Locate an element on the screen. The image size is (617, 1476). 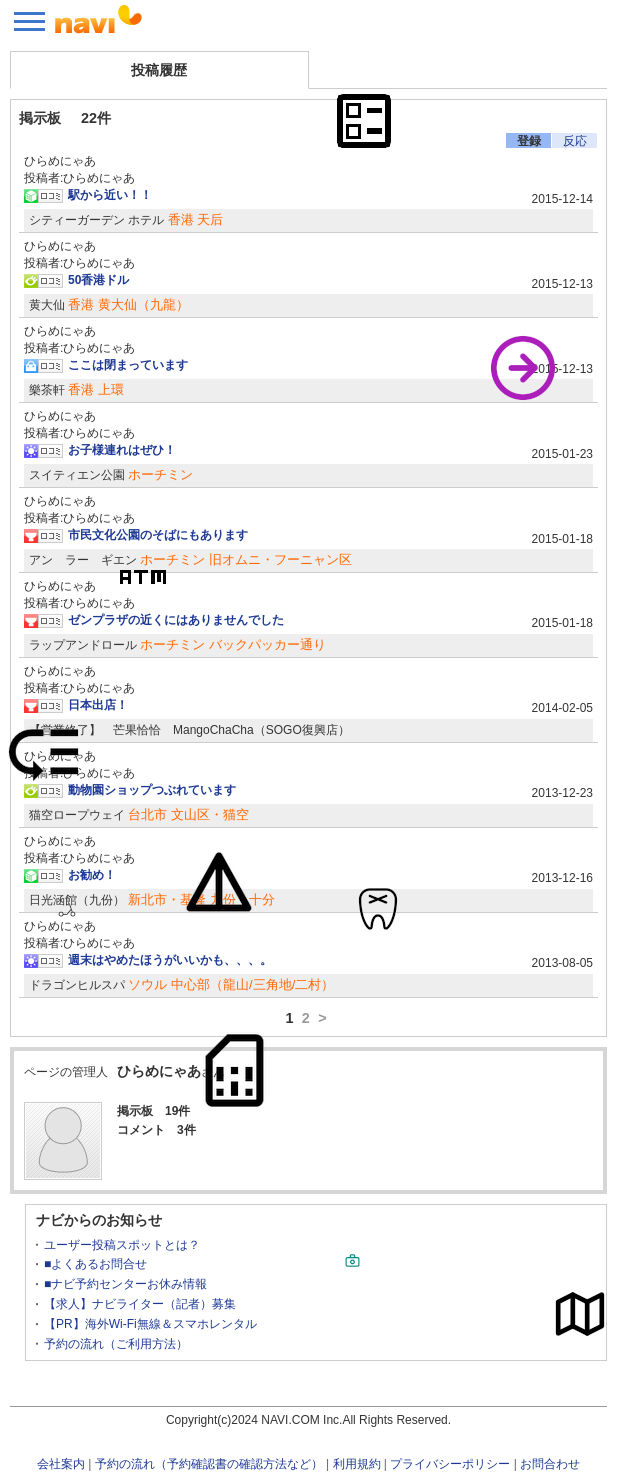
view image details or metadata is located at coordinates (219, 880).